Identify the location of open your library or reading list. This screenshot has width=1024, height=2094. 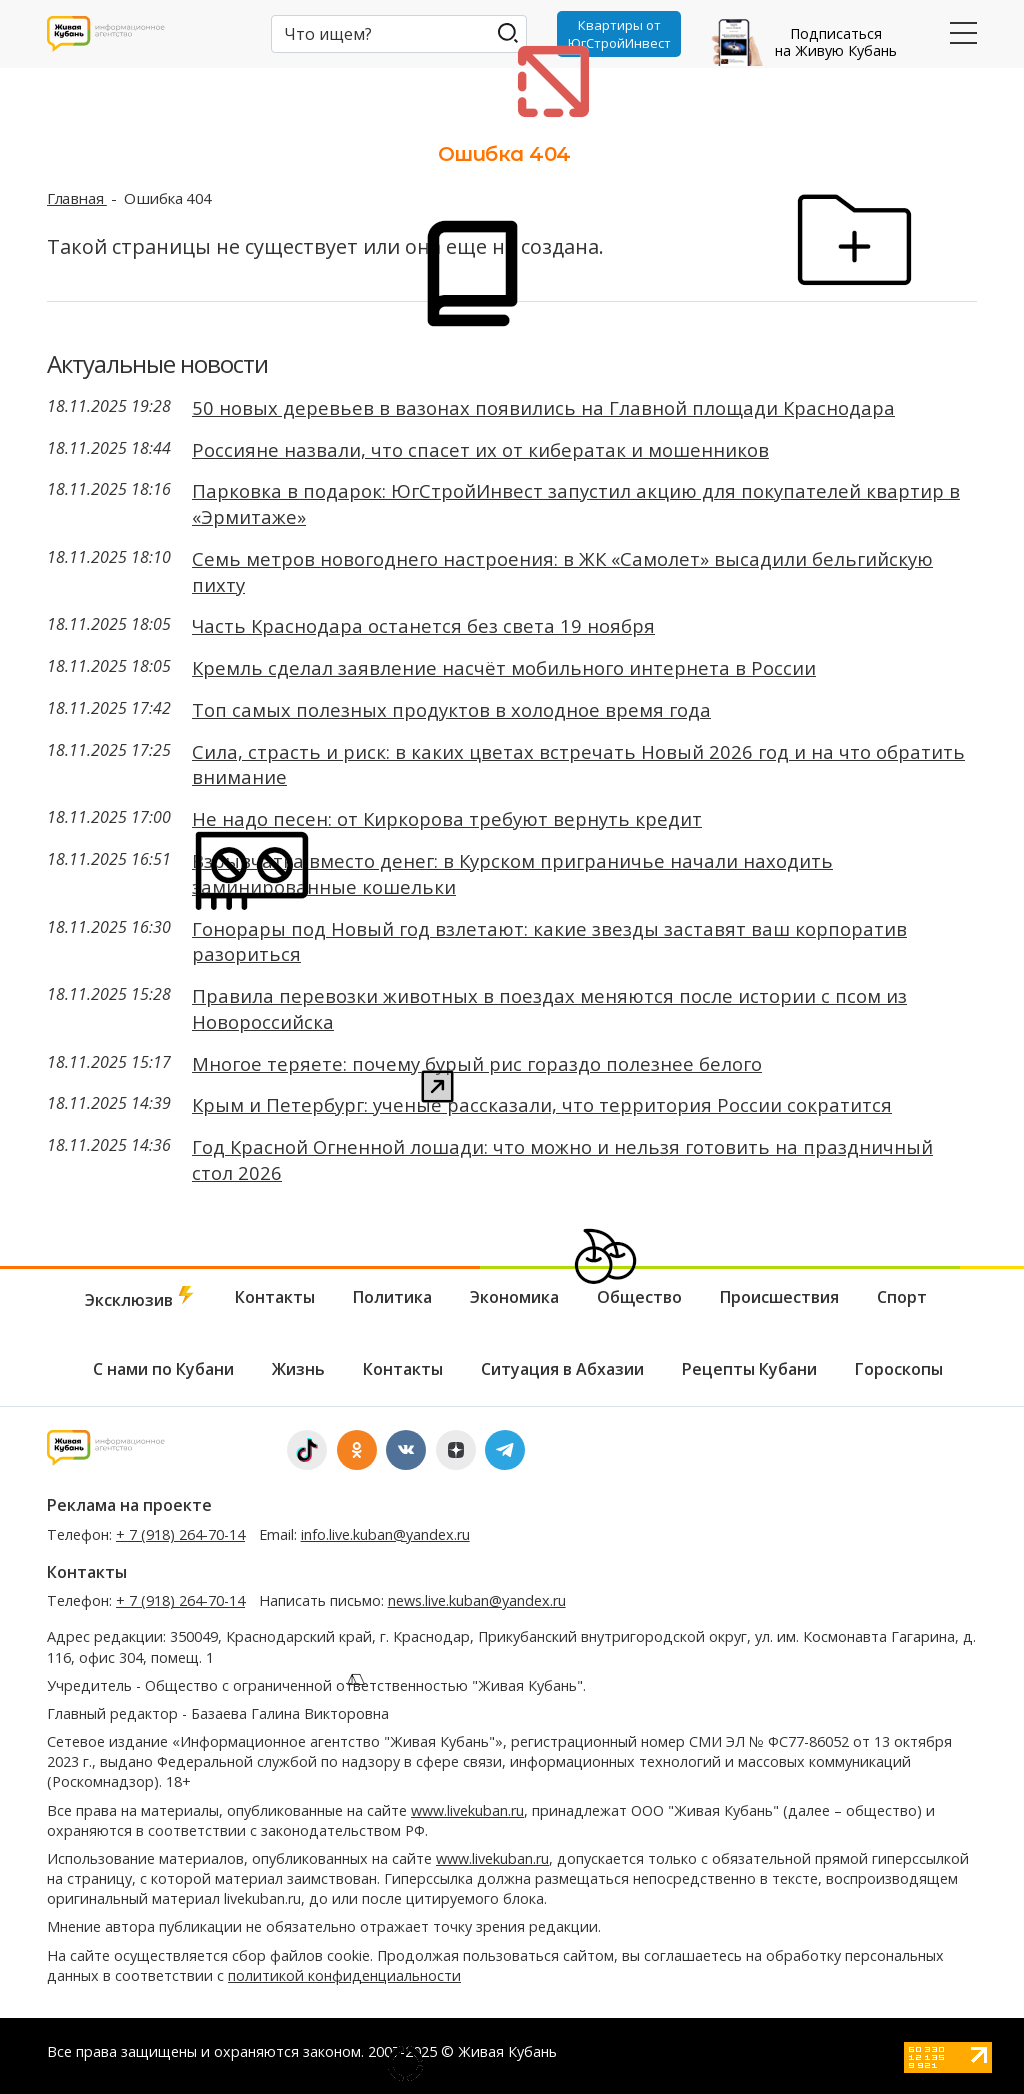
(472, 273).